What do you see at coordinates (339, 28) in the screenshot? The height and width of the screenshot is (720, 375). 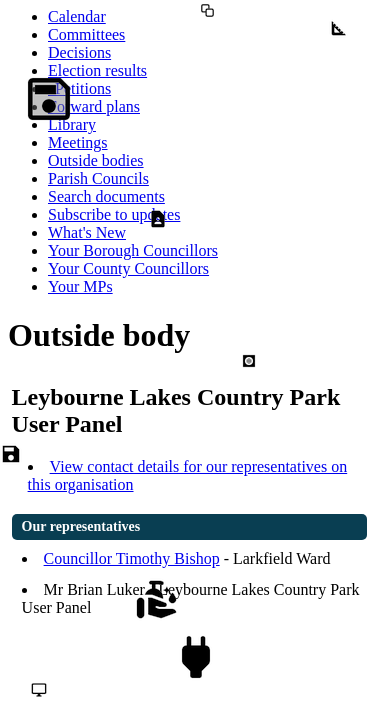 I see `measure area or square footage` at bounding box center [339, 28].